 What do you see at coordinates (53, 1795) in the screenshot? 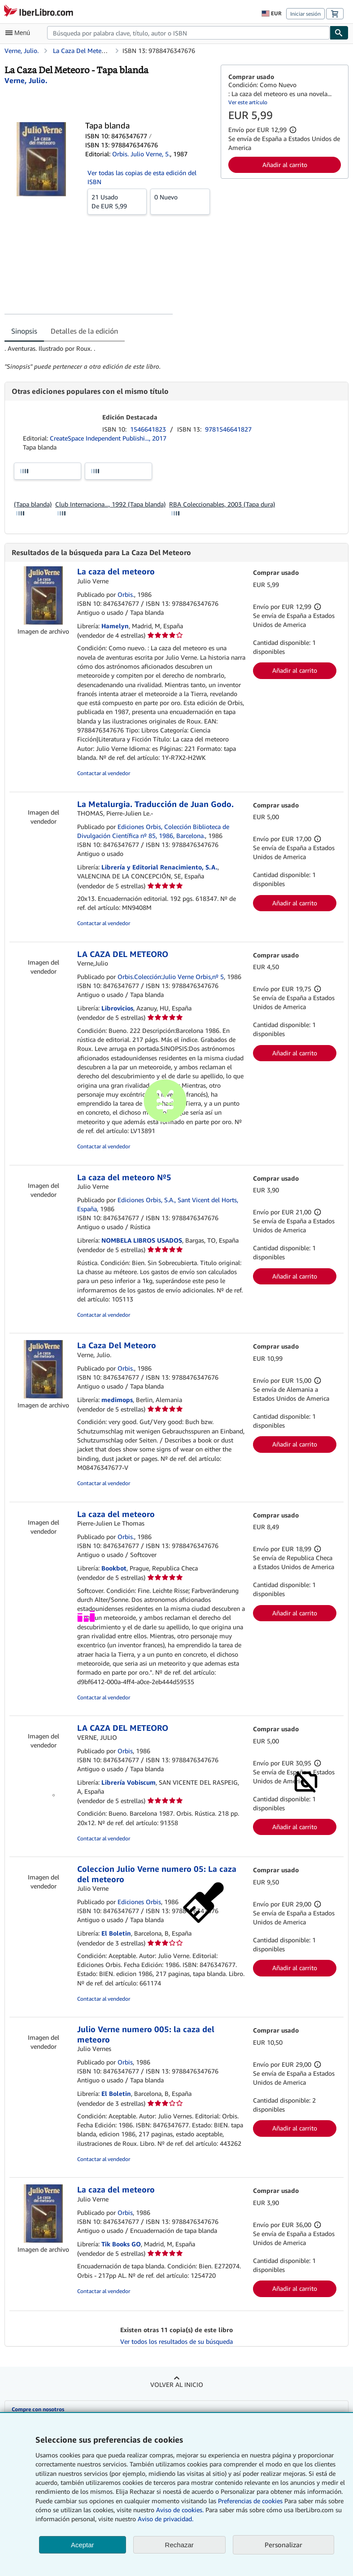
I see `indicates an unselected or inactive radio button option` at bounding box center [53, 1795].